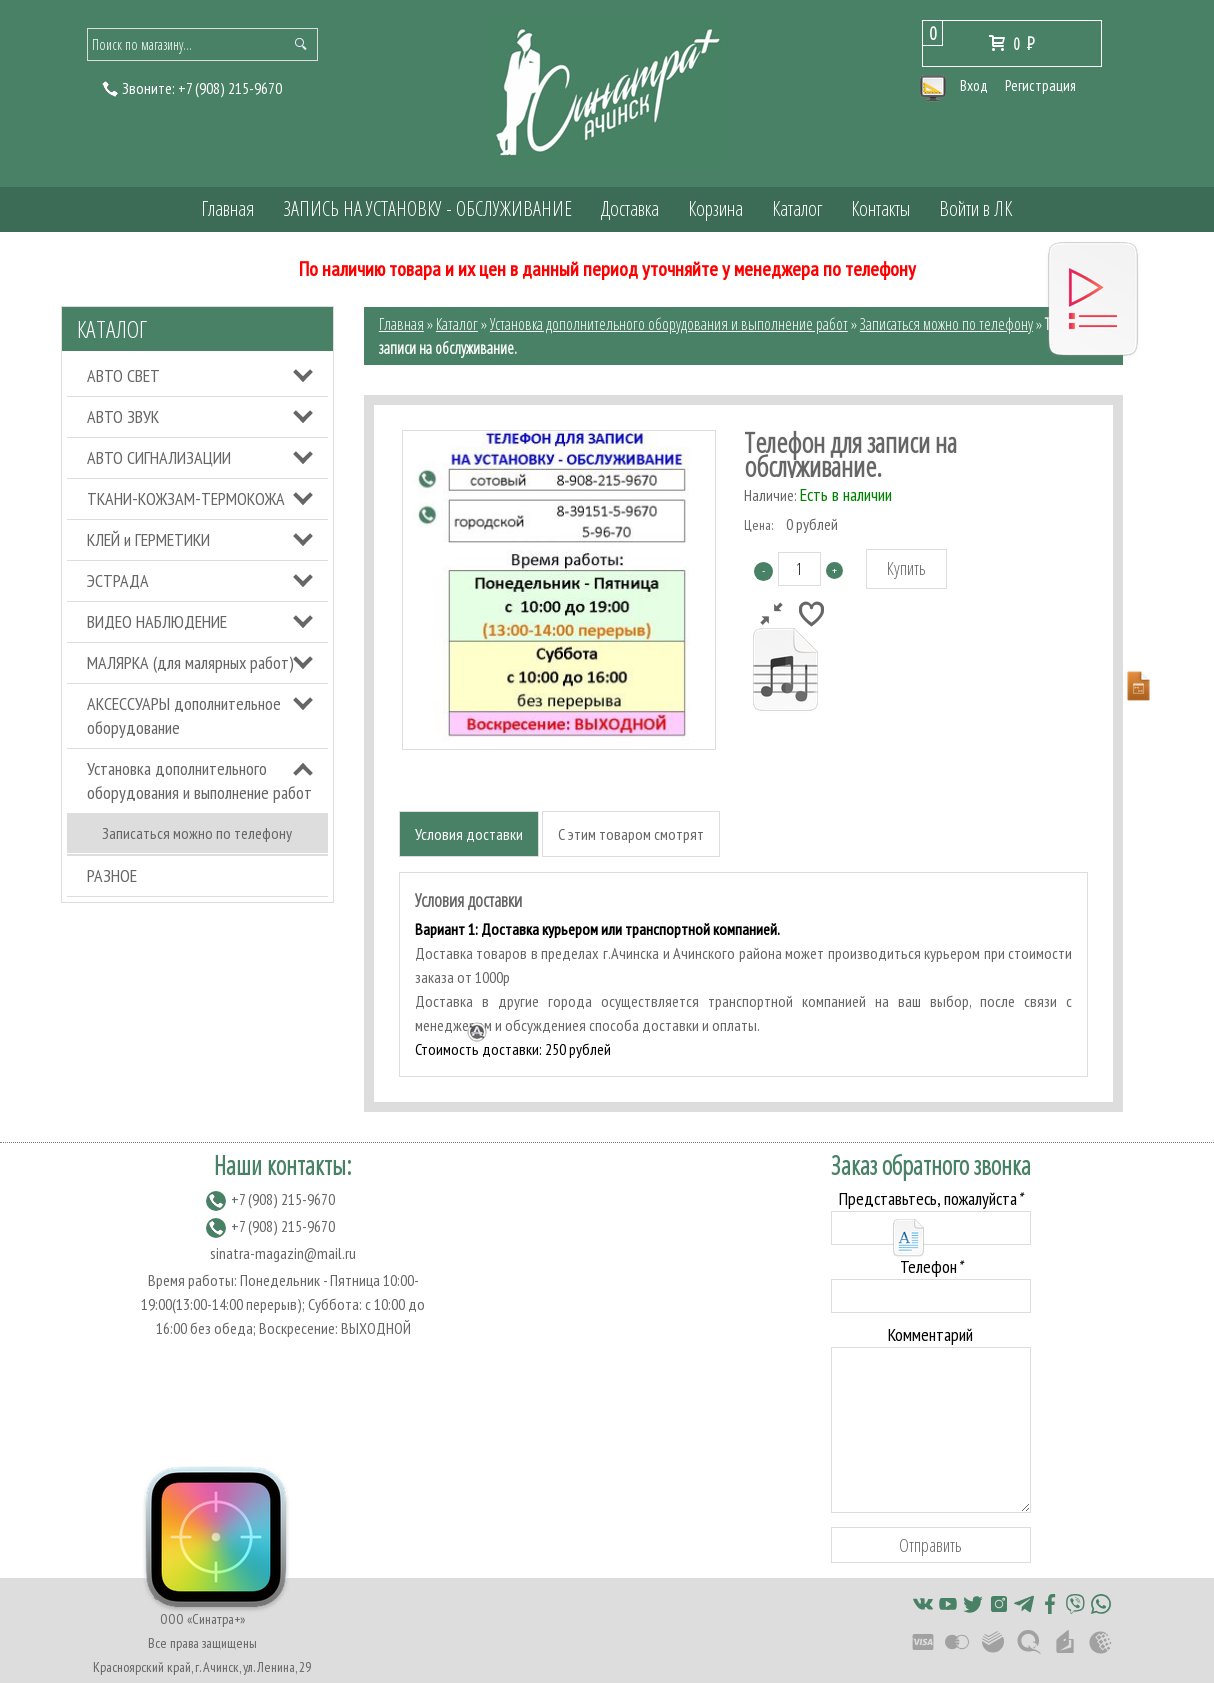 This screenshot has height=1683, width=1214. Describe the element at coordinates (908, 1237) in the screenshot. I see `open a word processing document` at that location.